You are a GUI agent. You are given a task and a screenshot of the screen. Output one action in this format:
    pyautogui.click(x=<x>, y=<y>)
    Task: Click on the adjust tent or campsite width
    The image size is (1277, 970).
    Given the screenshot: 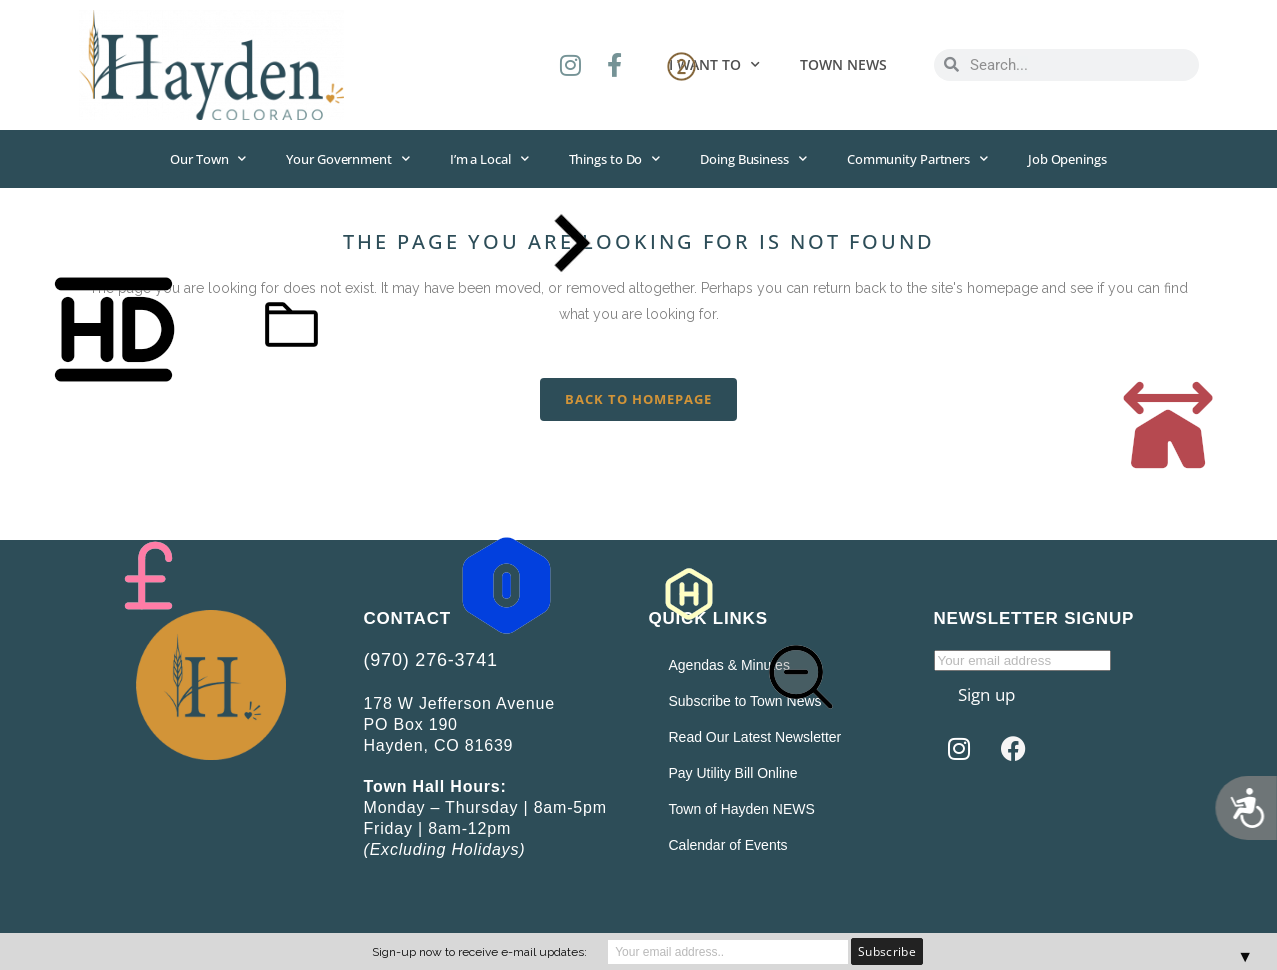 What is the action you would take?
    pyautogui.click(x=1168, y=425)
    